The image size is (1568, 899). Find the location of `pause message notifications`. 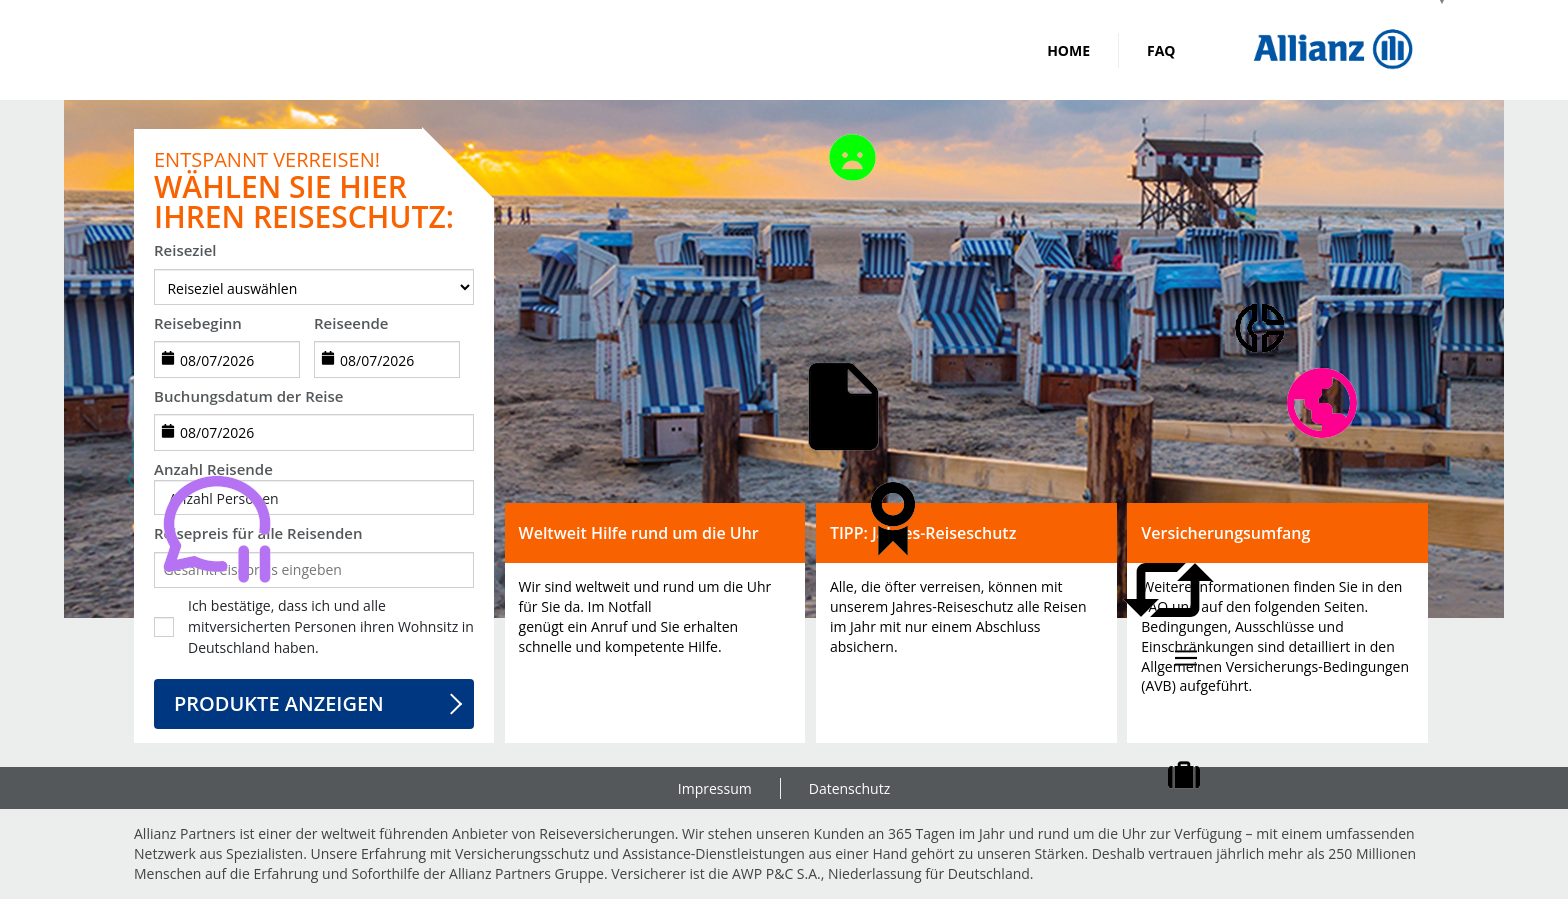

pause message notifications is located at coordinates (217, 524).